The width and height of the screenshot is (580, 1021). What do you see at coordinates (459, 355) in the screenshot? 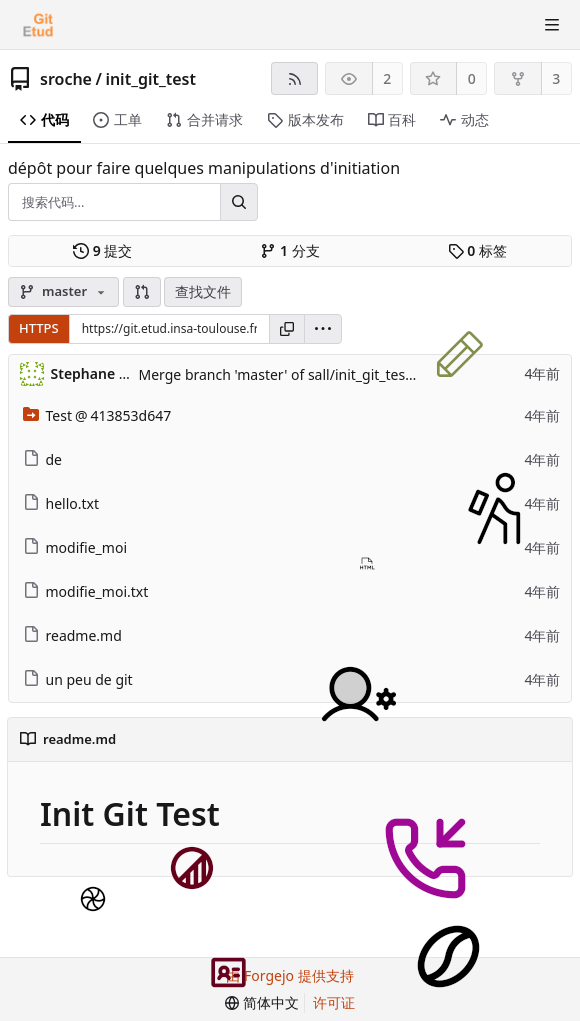
I see `edit content or text` at bounding box center [459, 355].